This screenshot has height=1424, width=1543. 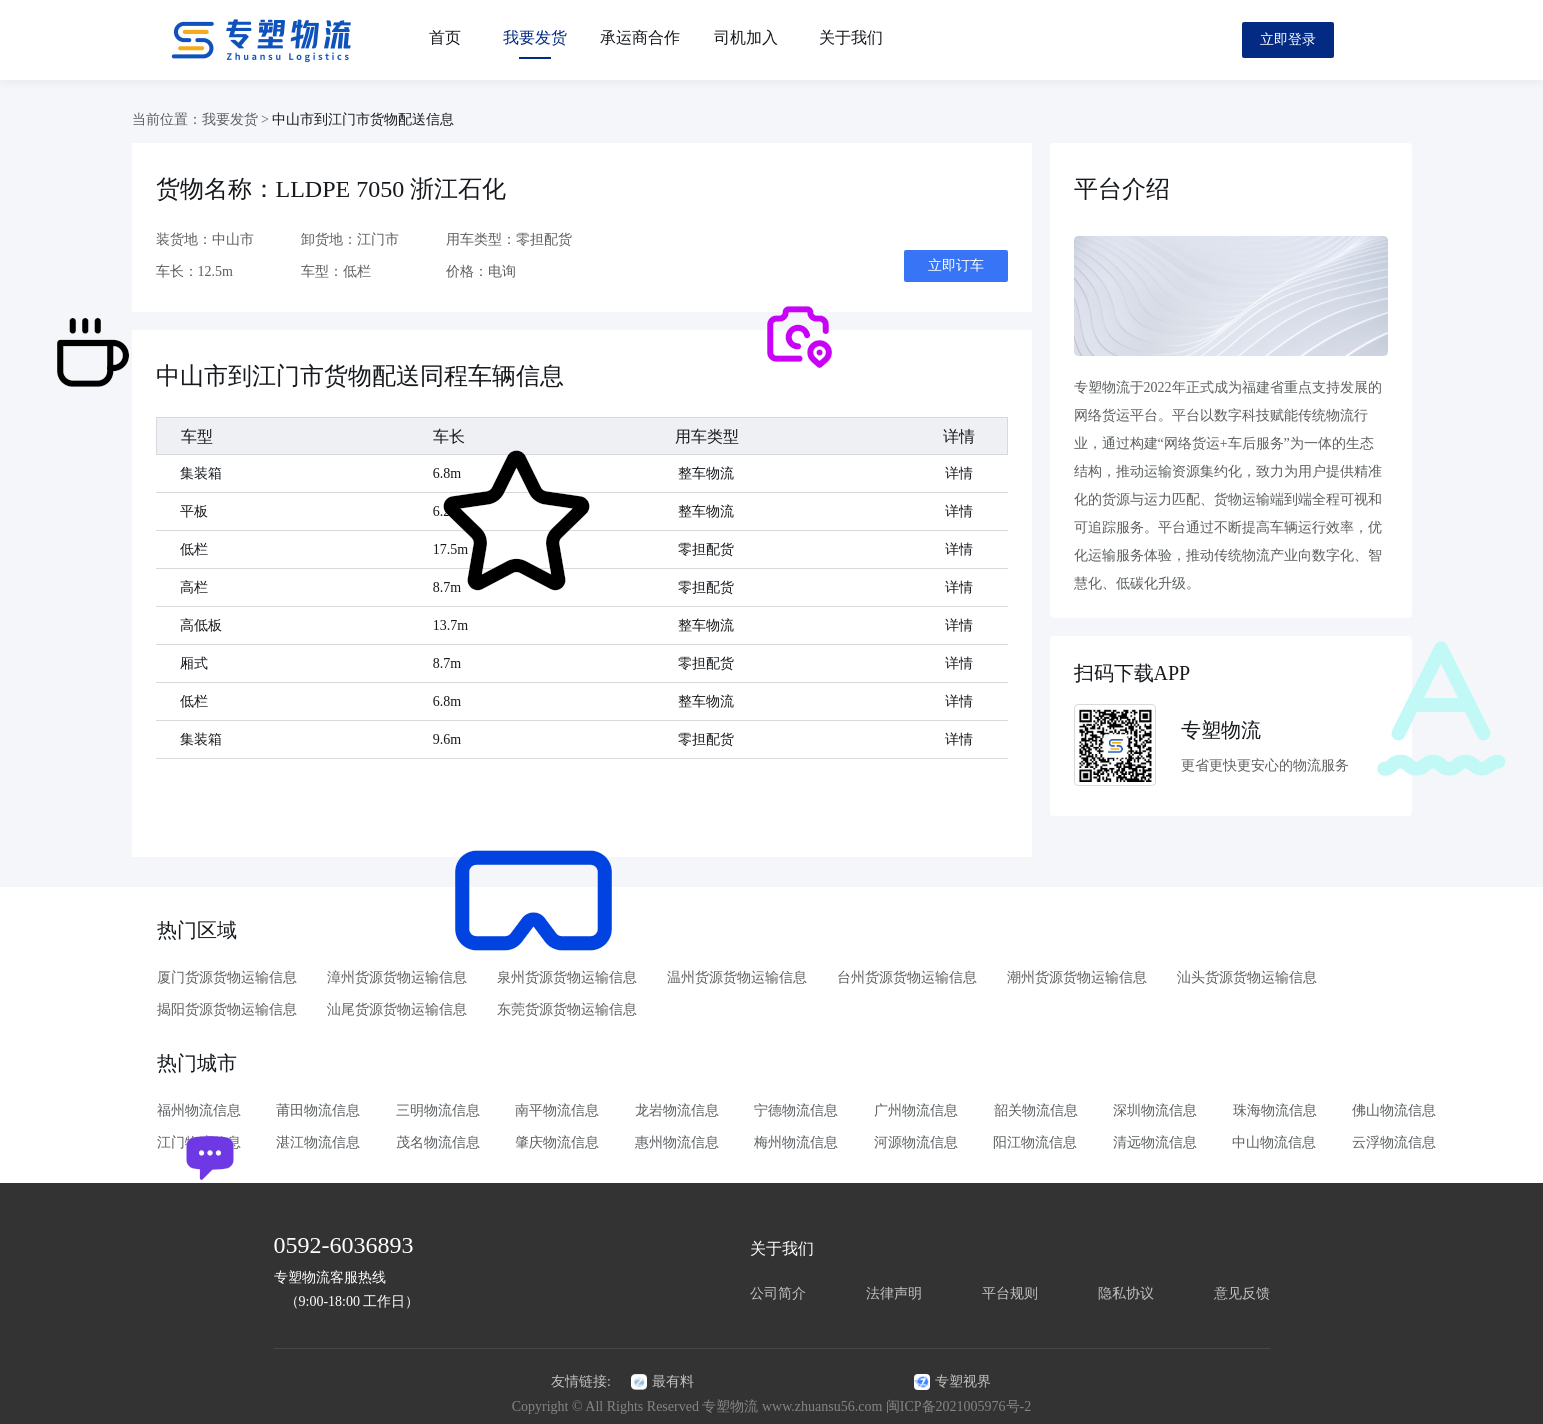 What do you see at coordinates (1441, 705) in the screenshot?
I see `enable spell check or text correction` at bounding box center [1441, 705].